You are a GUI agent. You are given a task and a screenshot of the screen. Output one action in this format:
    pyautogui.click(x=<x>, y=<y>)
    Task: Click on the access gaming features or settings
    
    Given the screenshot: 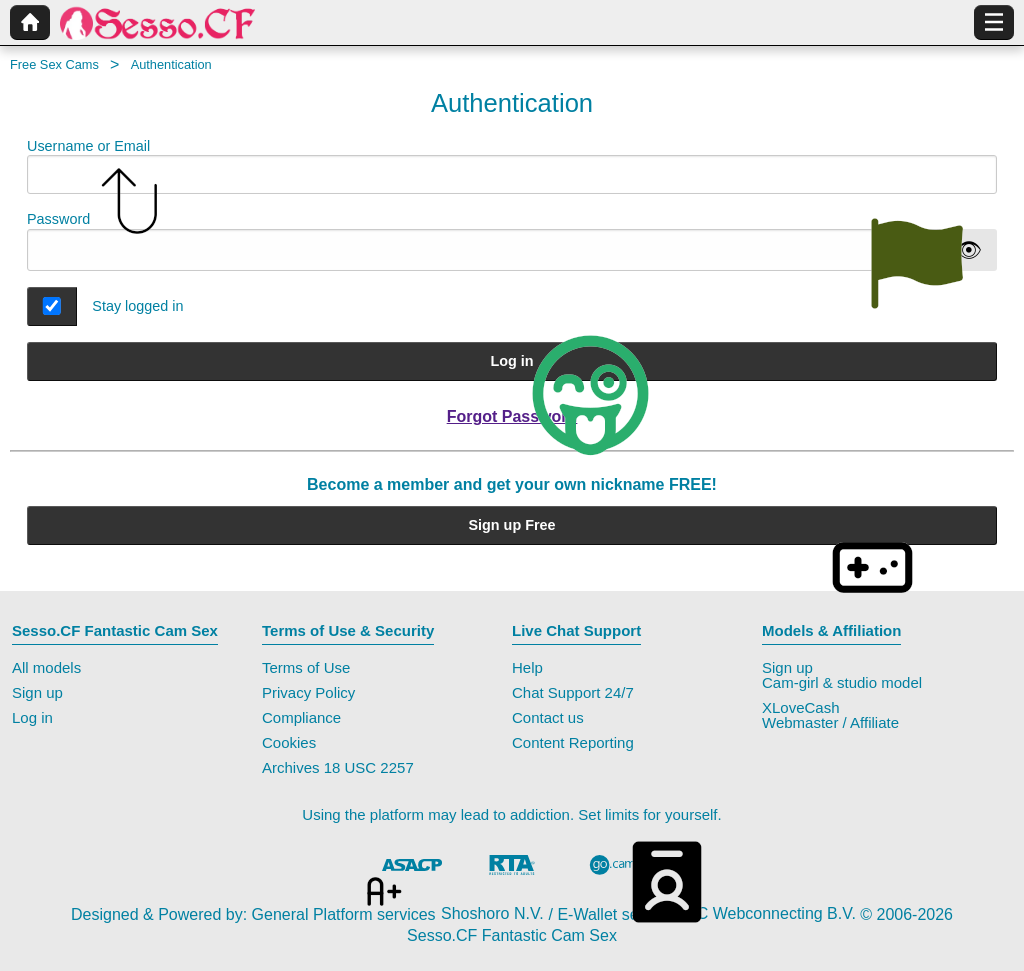 What is the action you would take?
    pyautogui.click(x=872, y=567)
    